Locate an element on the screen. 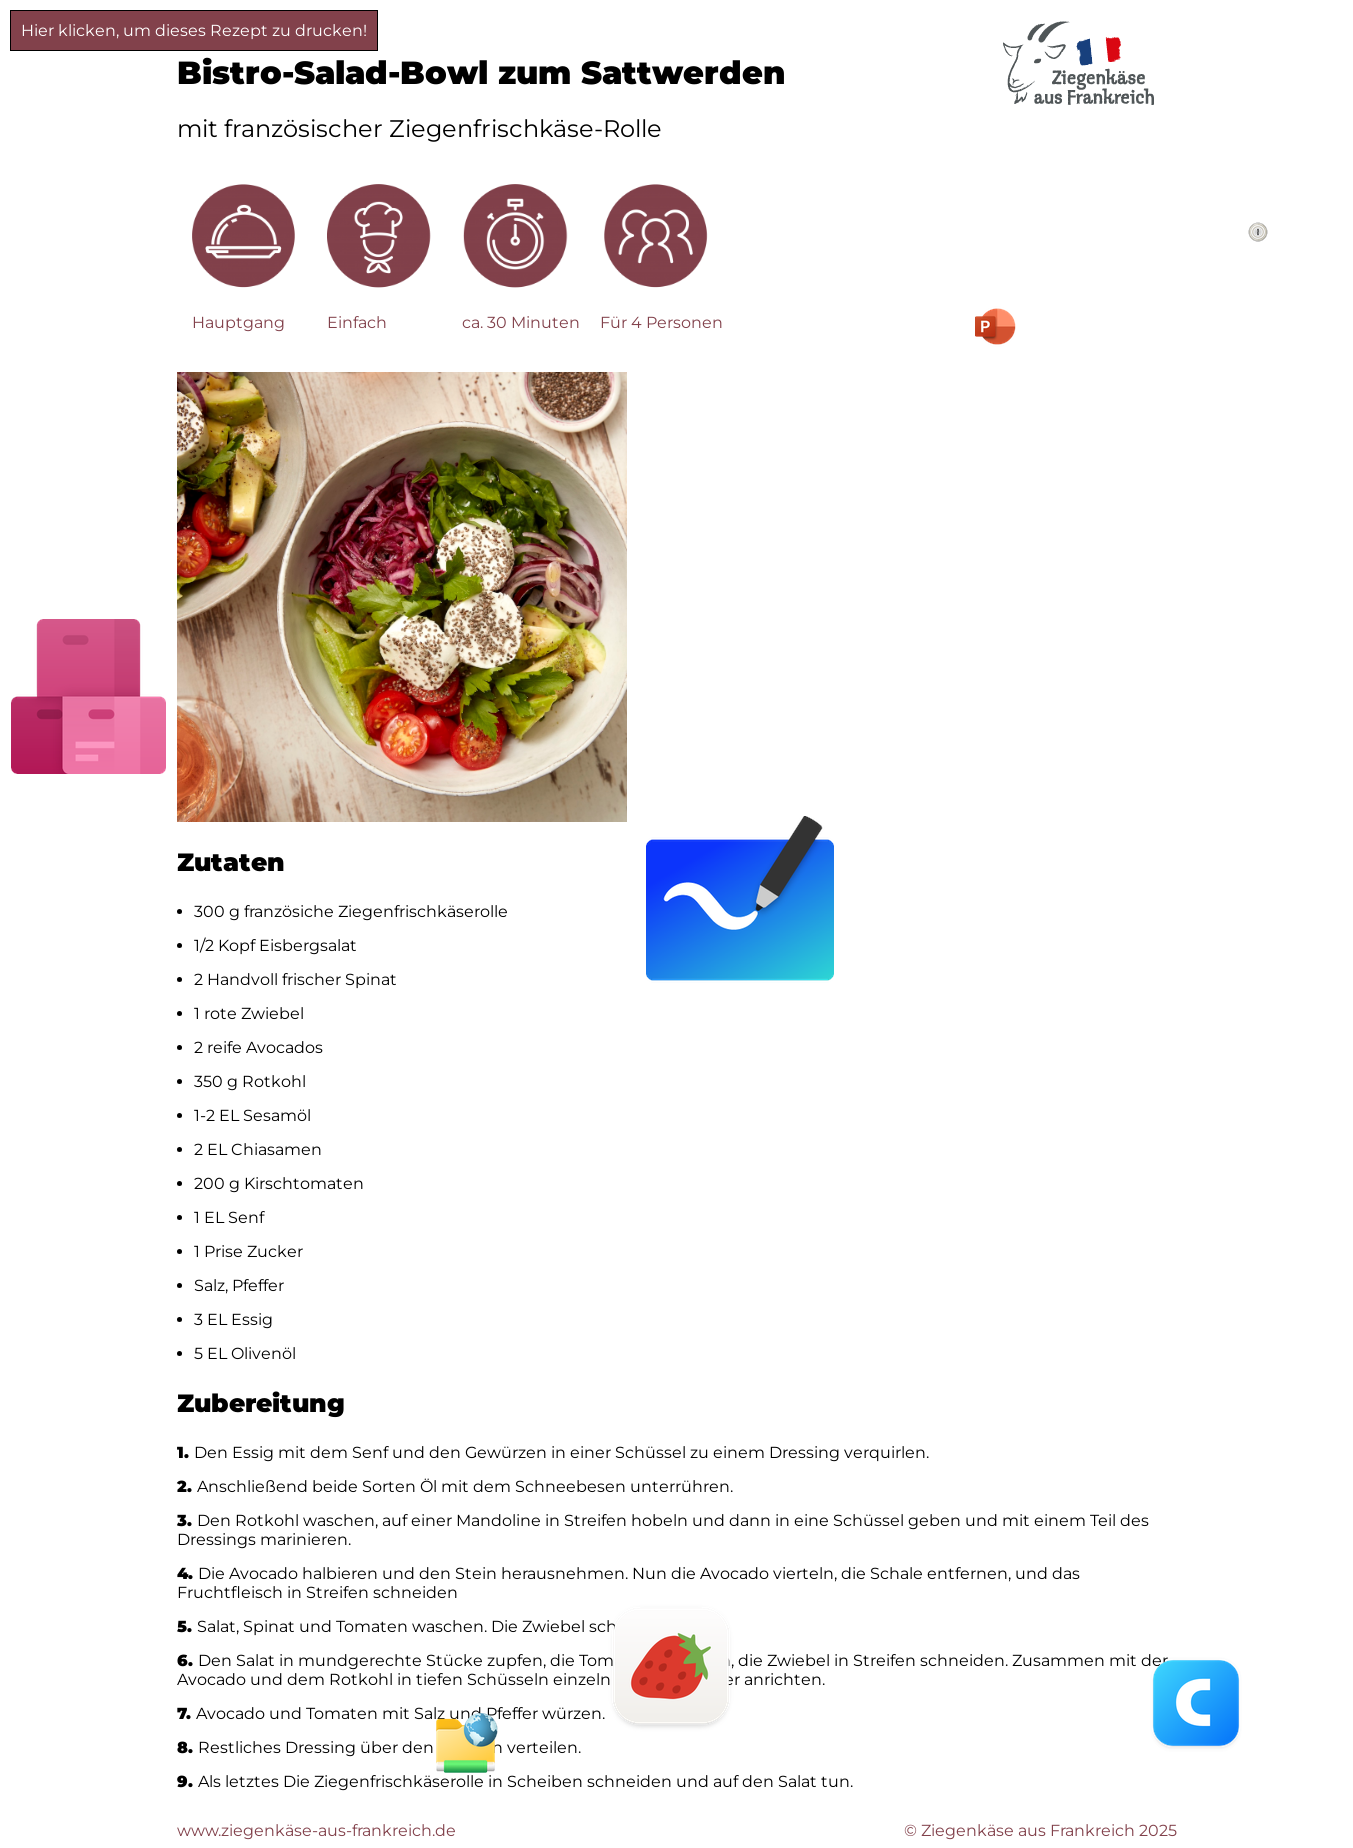 This screenshot has height=1848, width=1353. open Microsoft PowerPoint is located at coordinates (995, 326).